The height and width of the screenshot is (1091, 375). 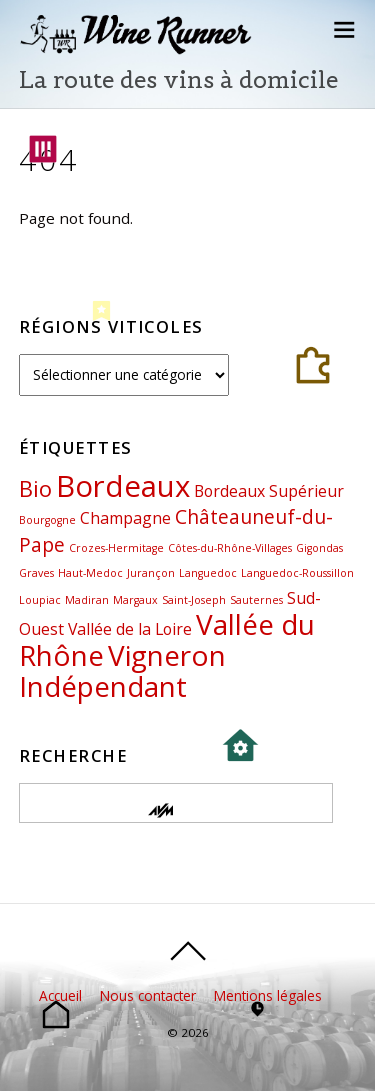 What do you see at coordinates (257, 1008) in the screenshot?
I see `view location history or past visits` at bounding box center [257, 1008].